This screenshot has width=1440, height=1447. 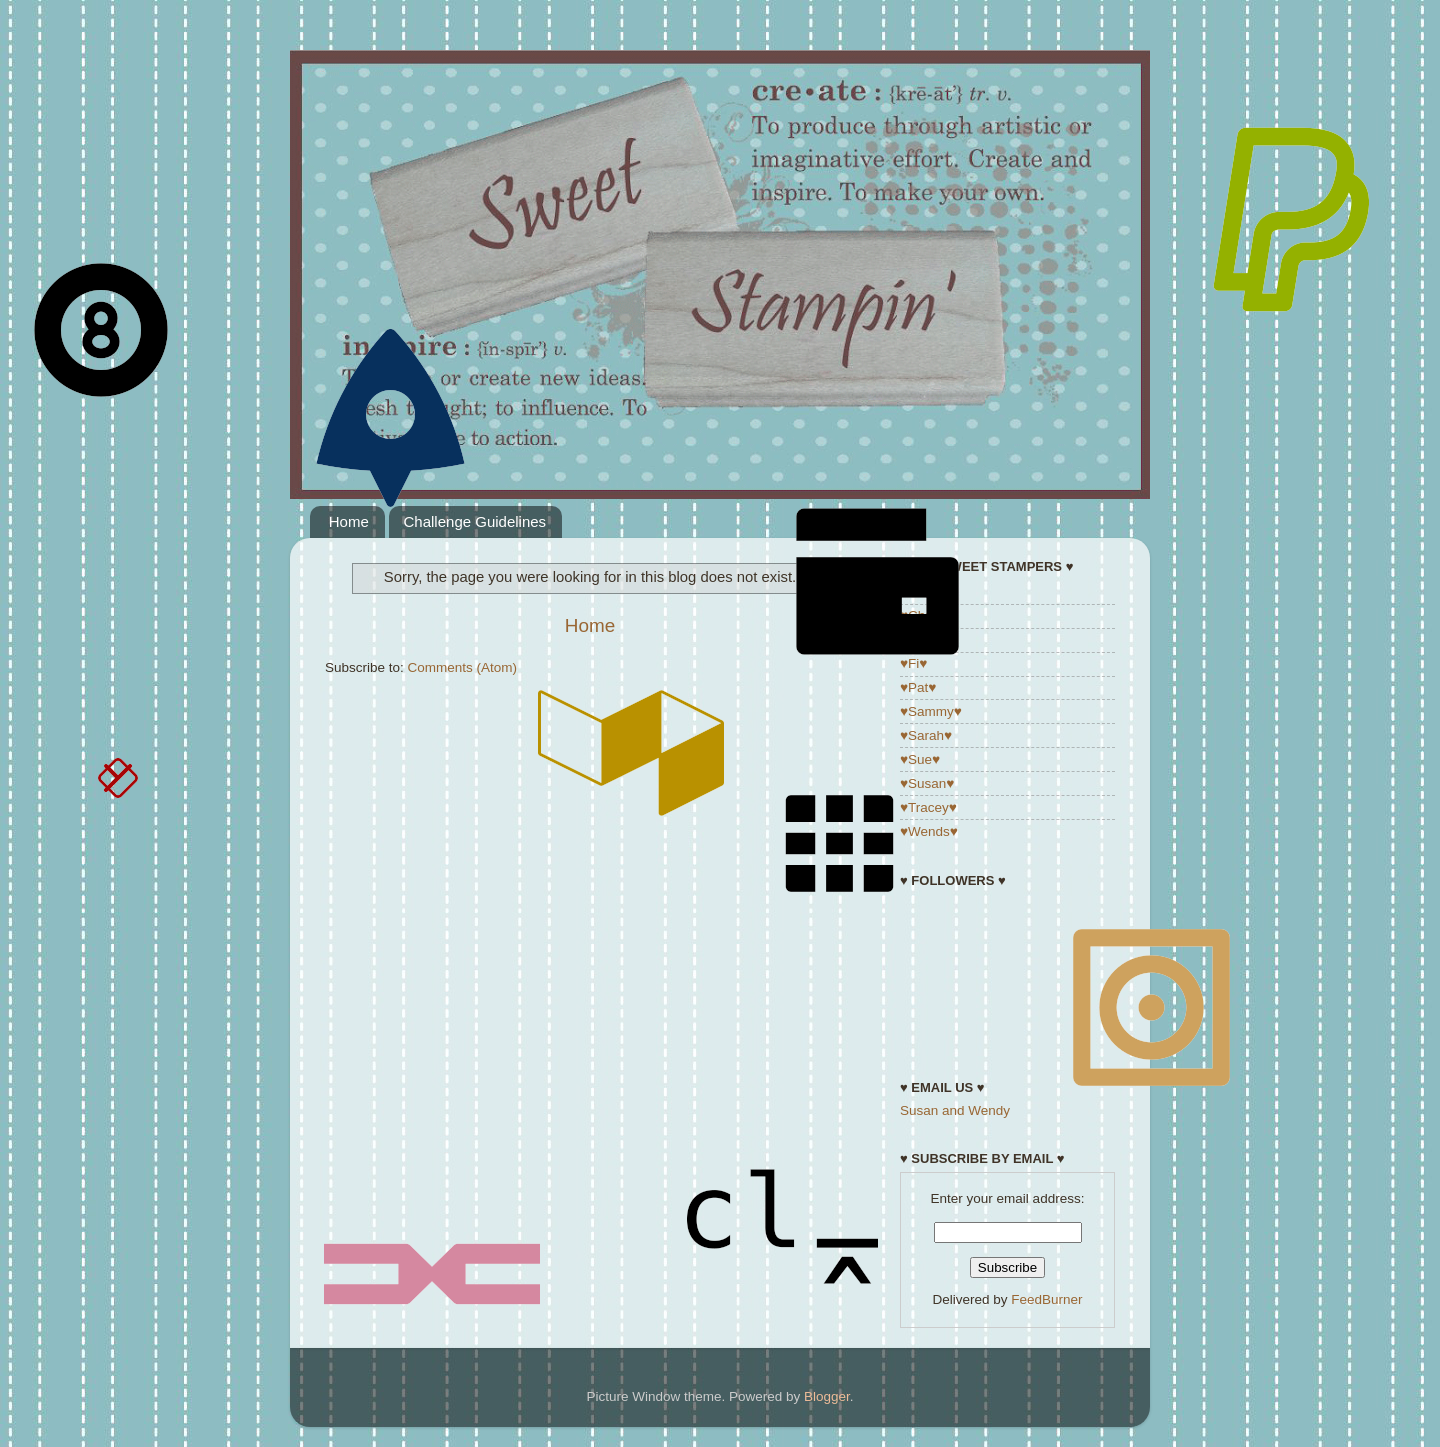 What do you see at coordinates (118, 778) in the screenshot?
I see `open yabai tiling window manager` at bounding box center [118, 778].